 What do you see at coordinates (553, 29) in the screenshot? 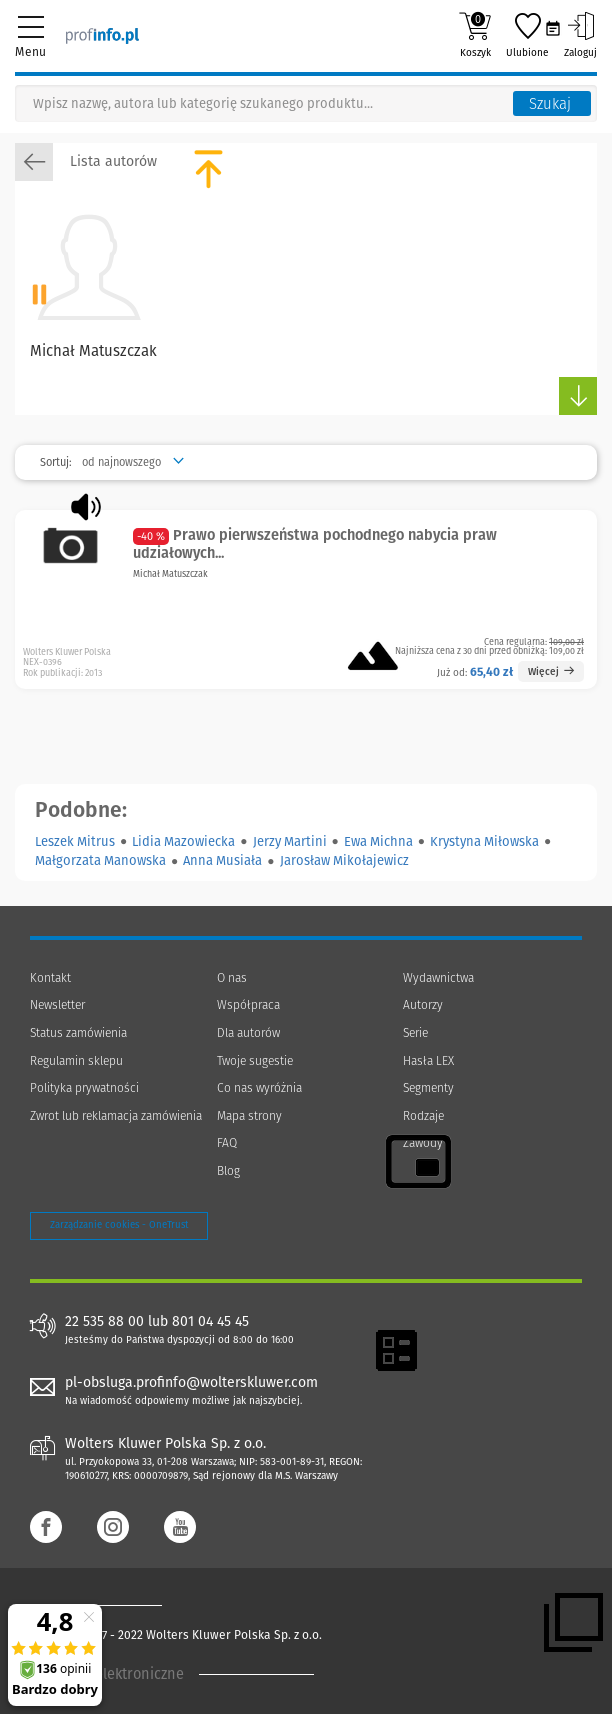
I see `view event details or notes` at bounding box center [553, 29].